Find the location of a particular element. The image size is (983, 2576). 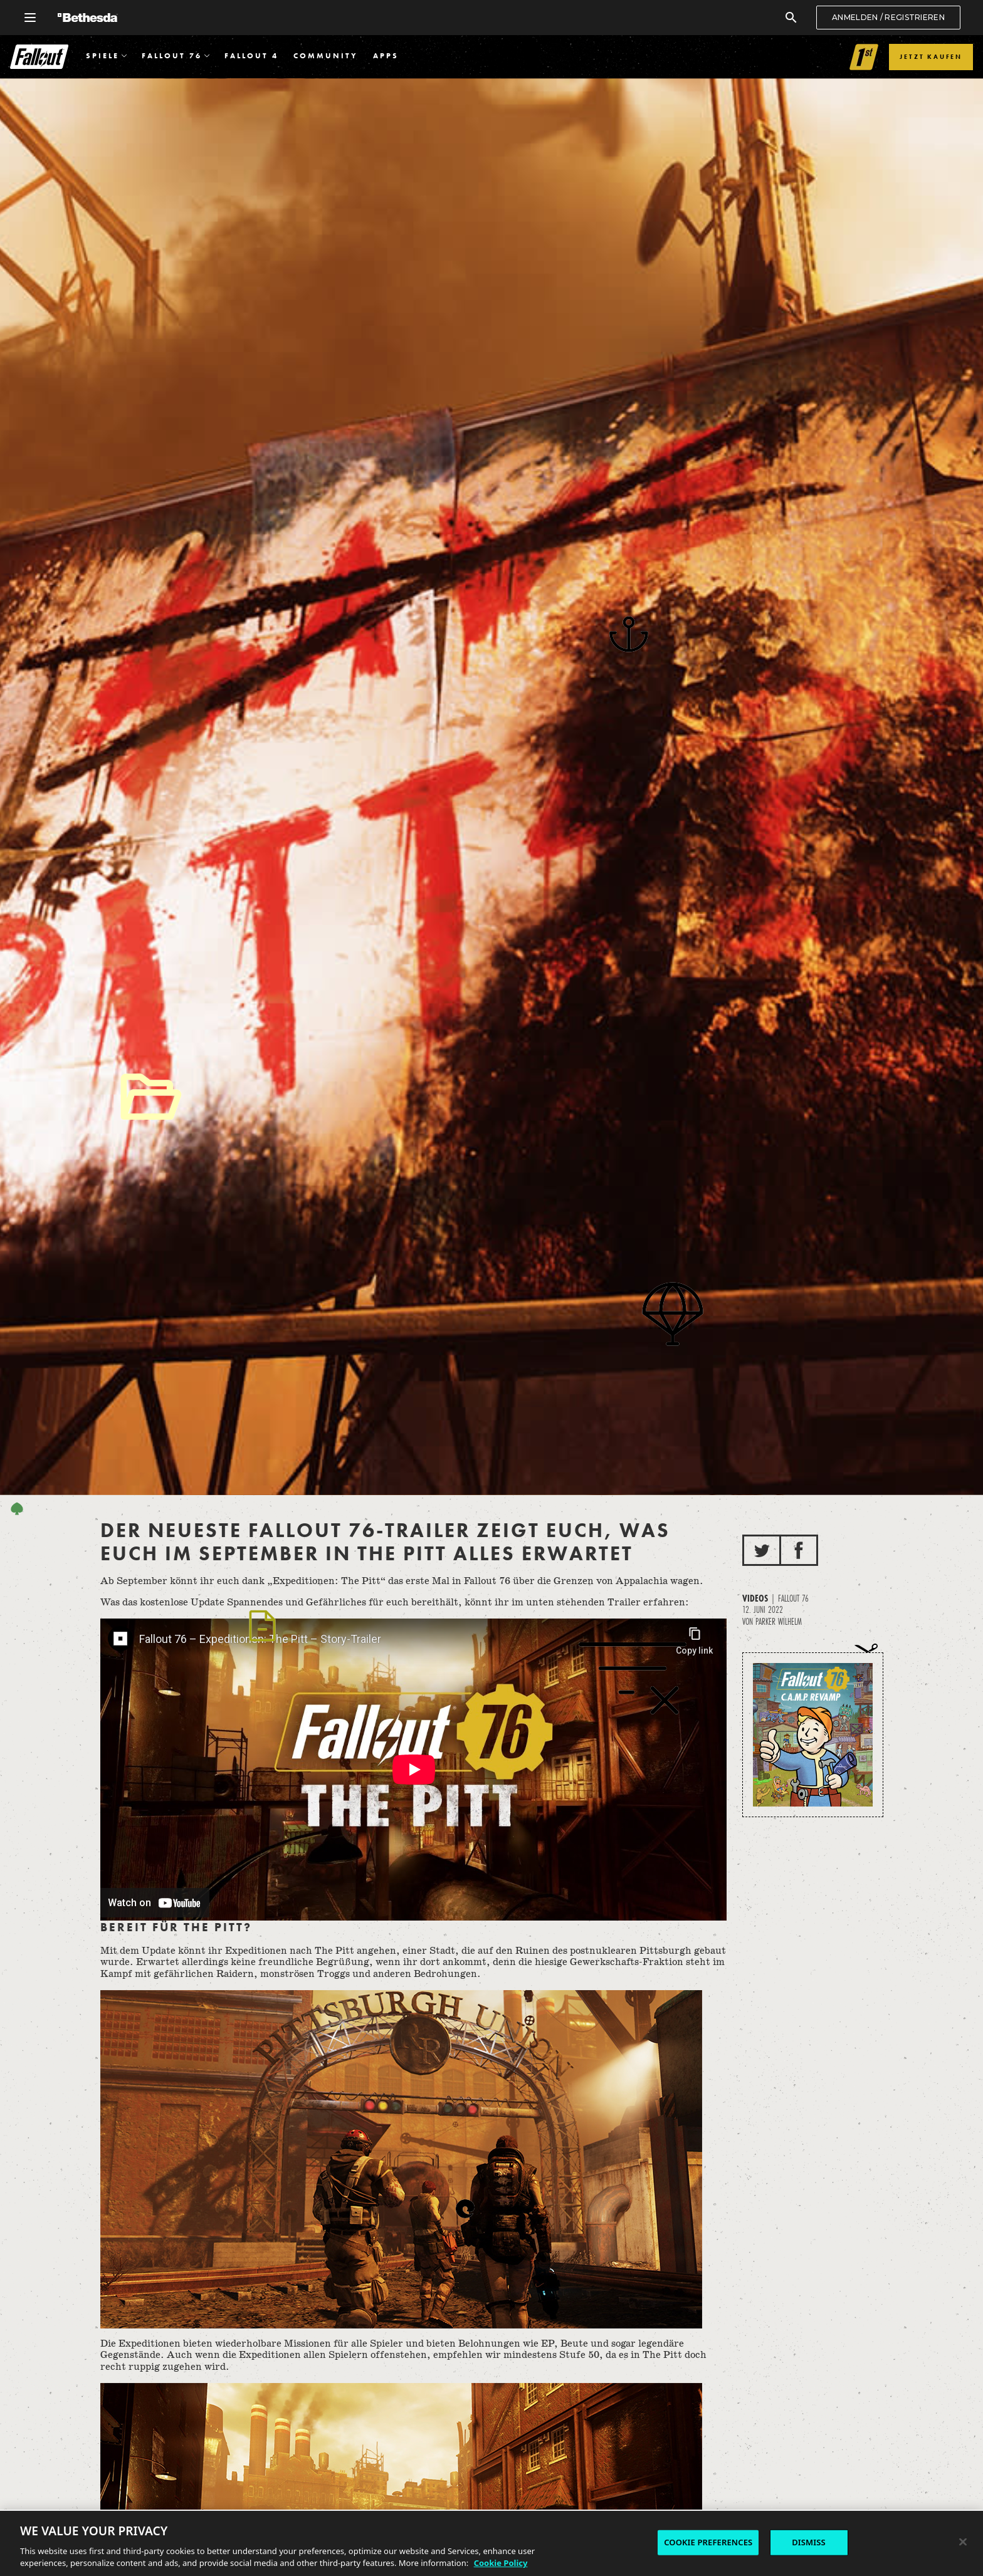

access airdrop or file drop feature is located at coordinates (673, 1315).